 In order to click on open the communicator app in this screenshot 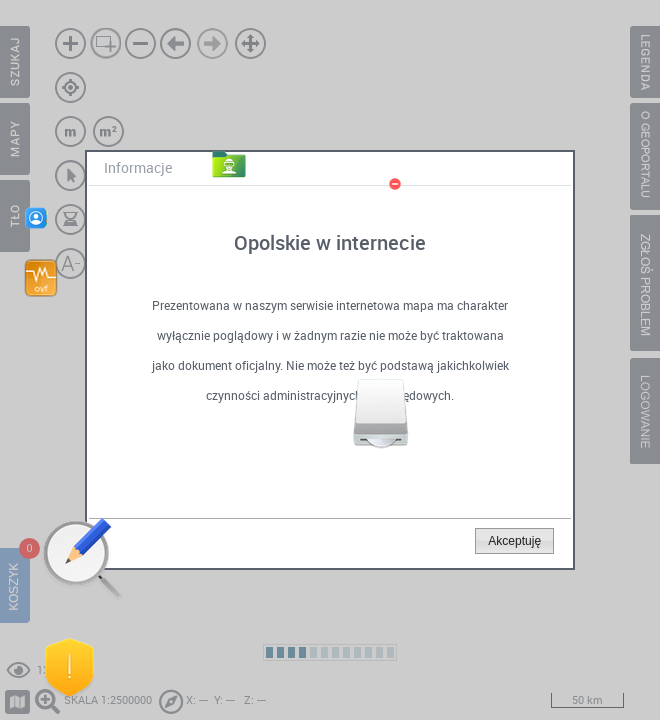, I will do `click(36, 218)`.